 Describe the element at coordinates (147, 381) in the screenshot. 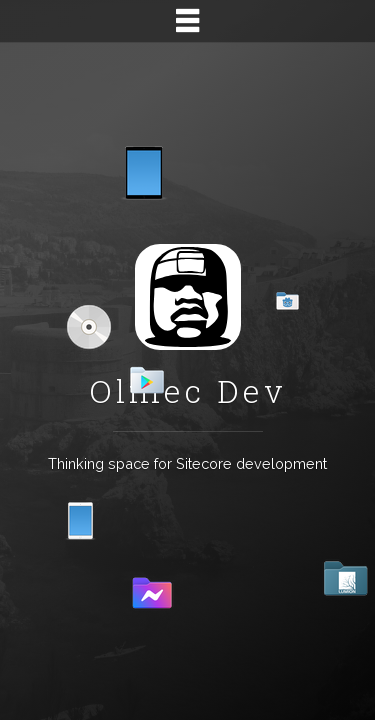

I see `open folder containing google play store downloads` at that location.